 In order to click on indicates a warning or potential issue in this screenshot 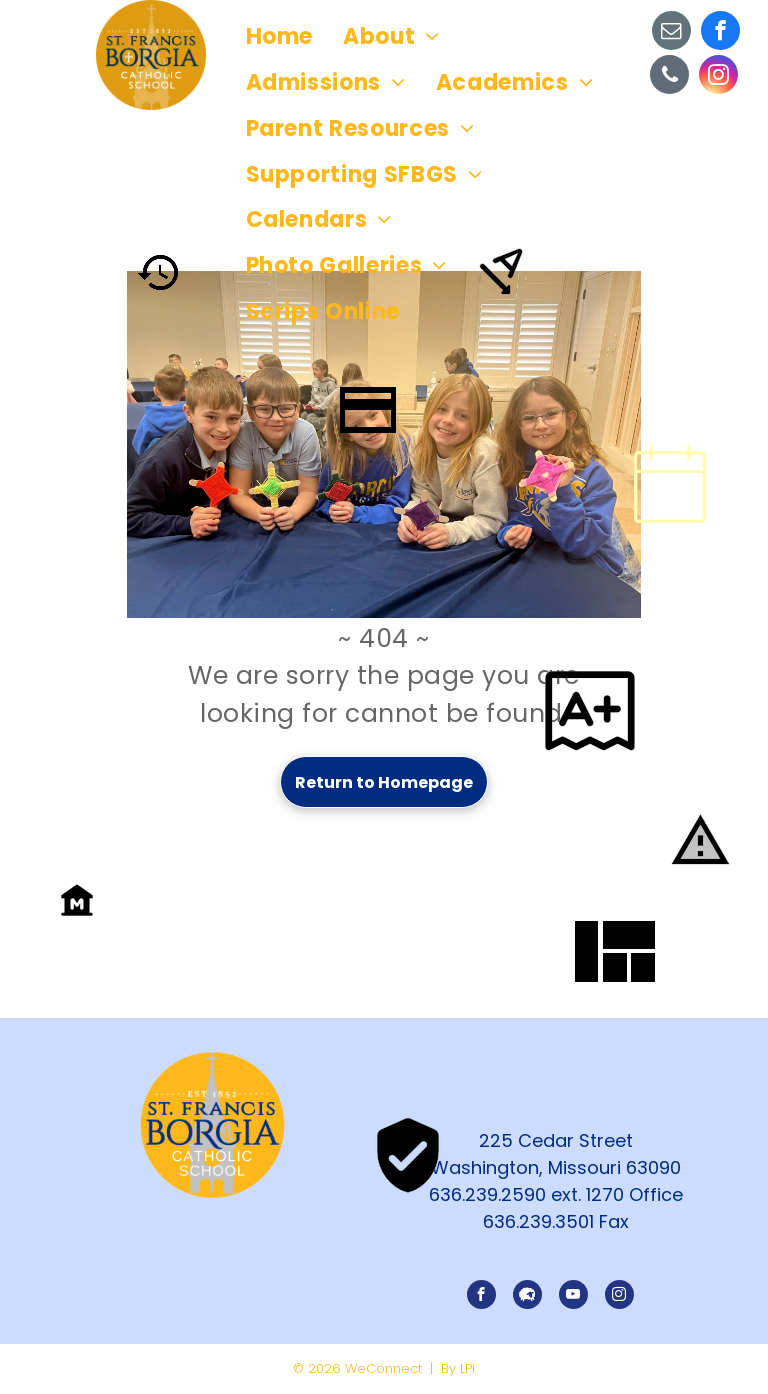, I will do `click(700, 840)`.